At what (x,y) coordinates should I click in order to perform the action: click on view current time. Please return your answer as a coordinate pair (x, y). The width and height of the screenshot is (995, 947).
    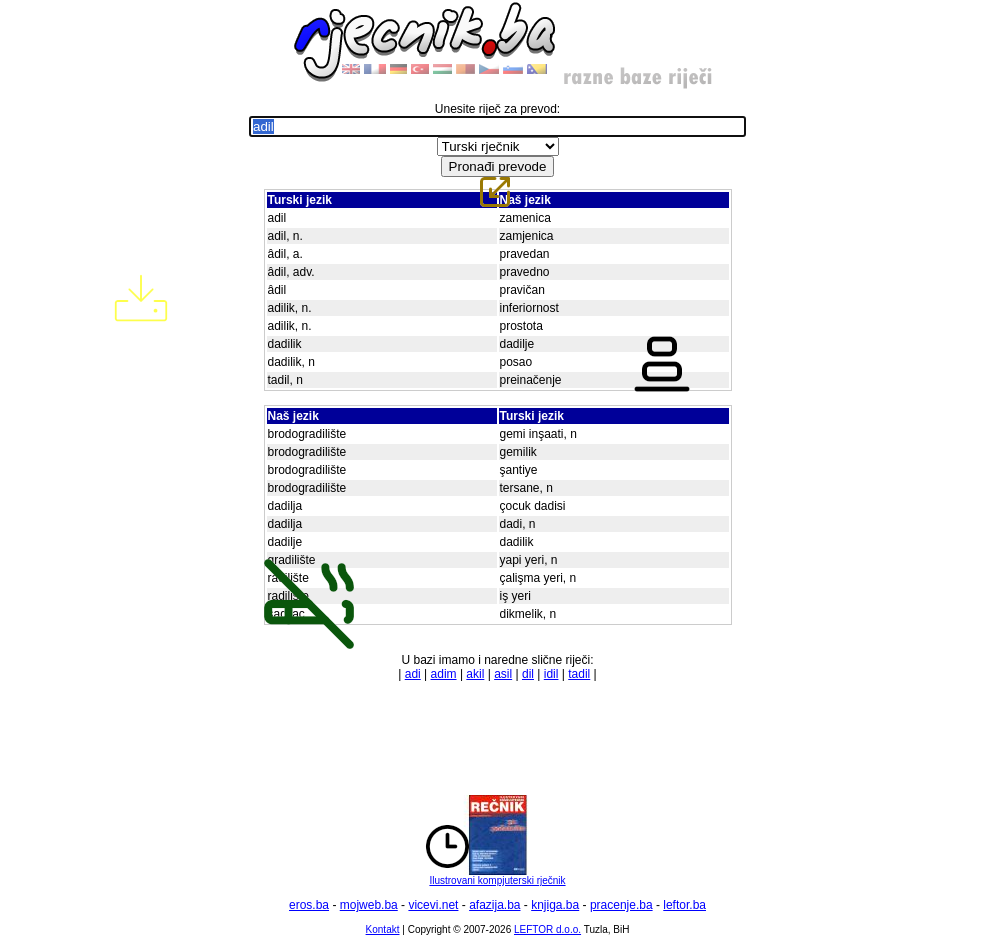
    Looking at the image, I should click on (447, 846).